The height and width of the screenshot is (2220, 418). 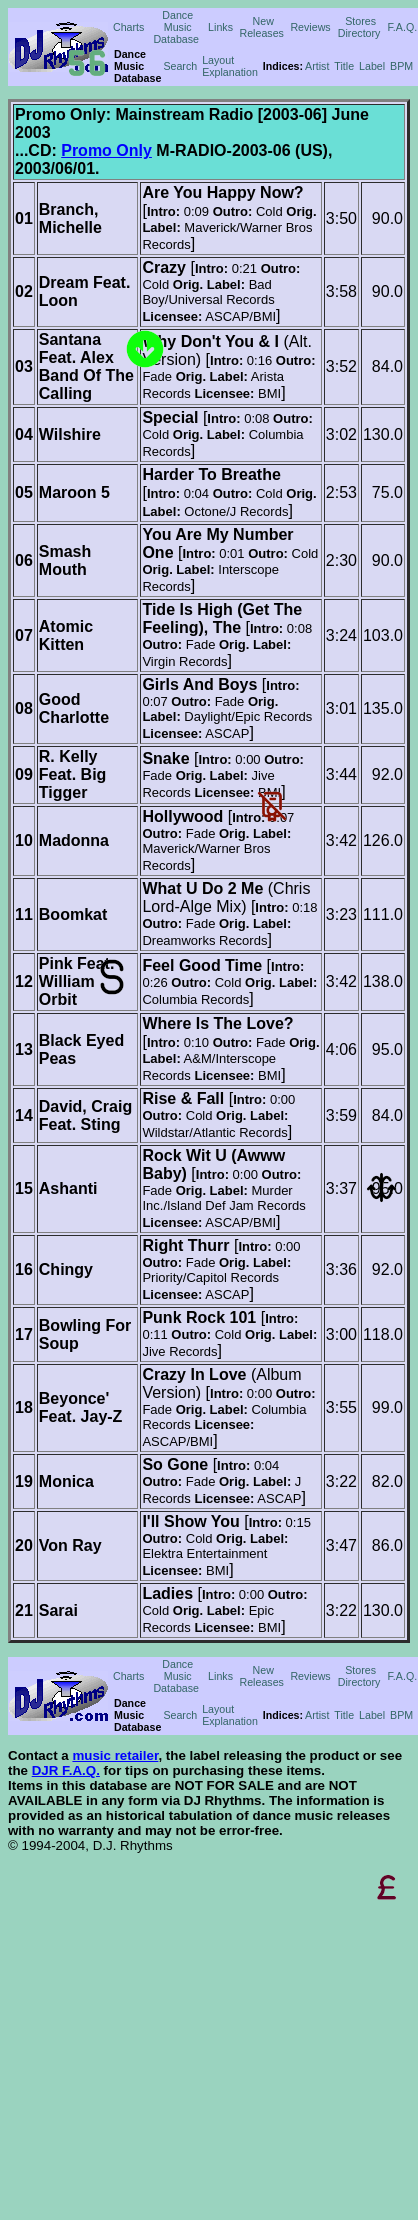 What do you see at coordinates (145, 349) in the screenshot?
I see `download file or content` at bounding box center [145, 349].